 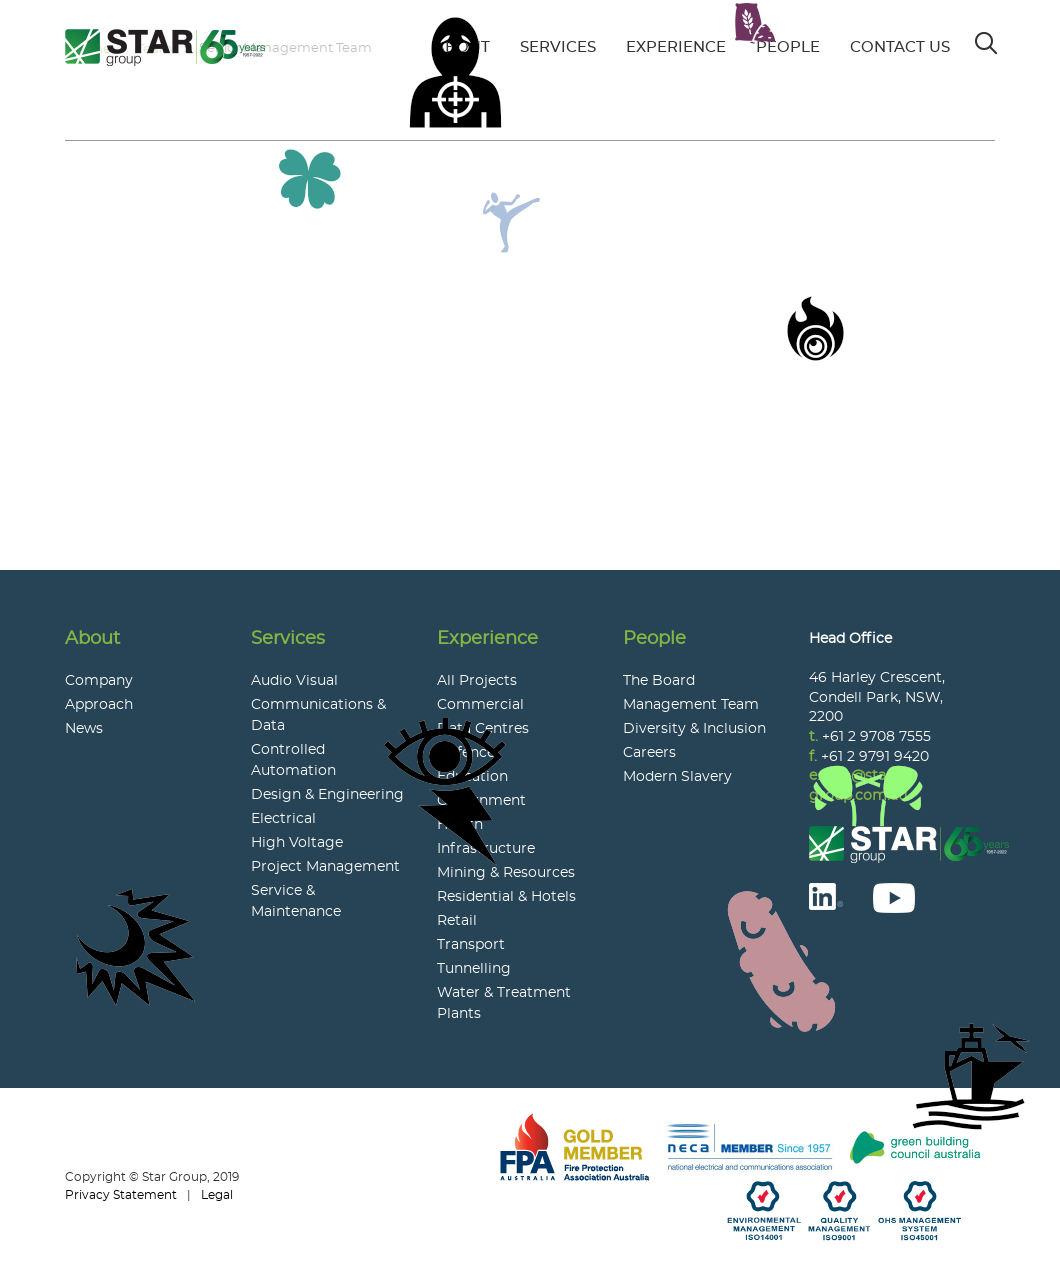 What do you see at coordinates (781, 961) in the screenshot?
I see `select pickle as a food item or ingredient` at bounding box center [781, 961].